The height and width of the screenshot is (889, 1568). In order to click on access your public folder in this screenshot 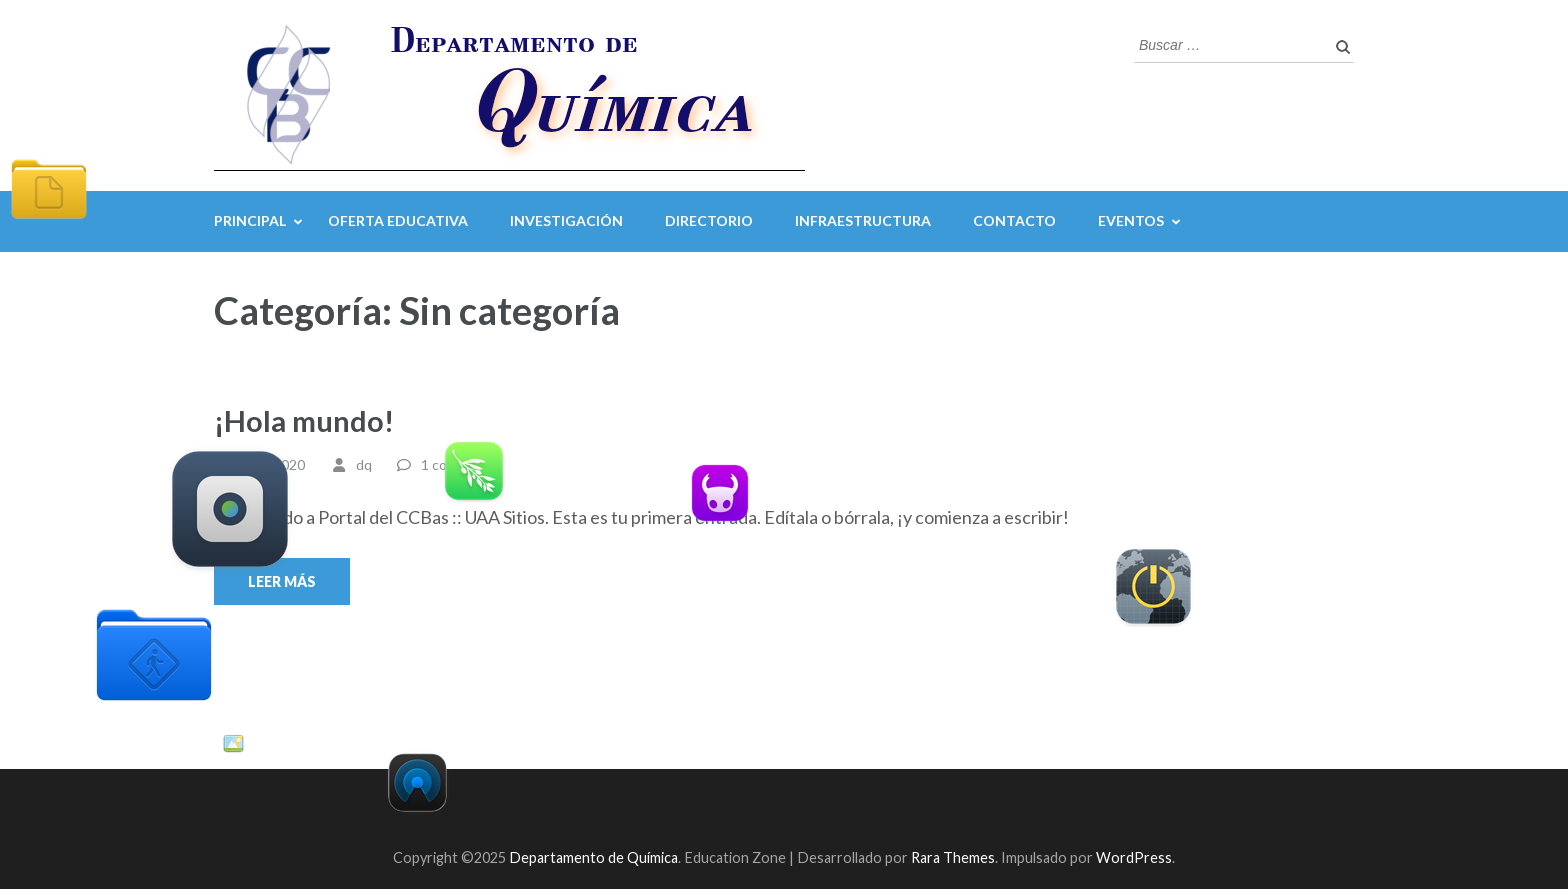, I will do `click(154, 655)`.